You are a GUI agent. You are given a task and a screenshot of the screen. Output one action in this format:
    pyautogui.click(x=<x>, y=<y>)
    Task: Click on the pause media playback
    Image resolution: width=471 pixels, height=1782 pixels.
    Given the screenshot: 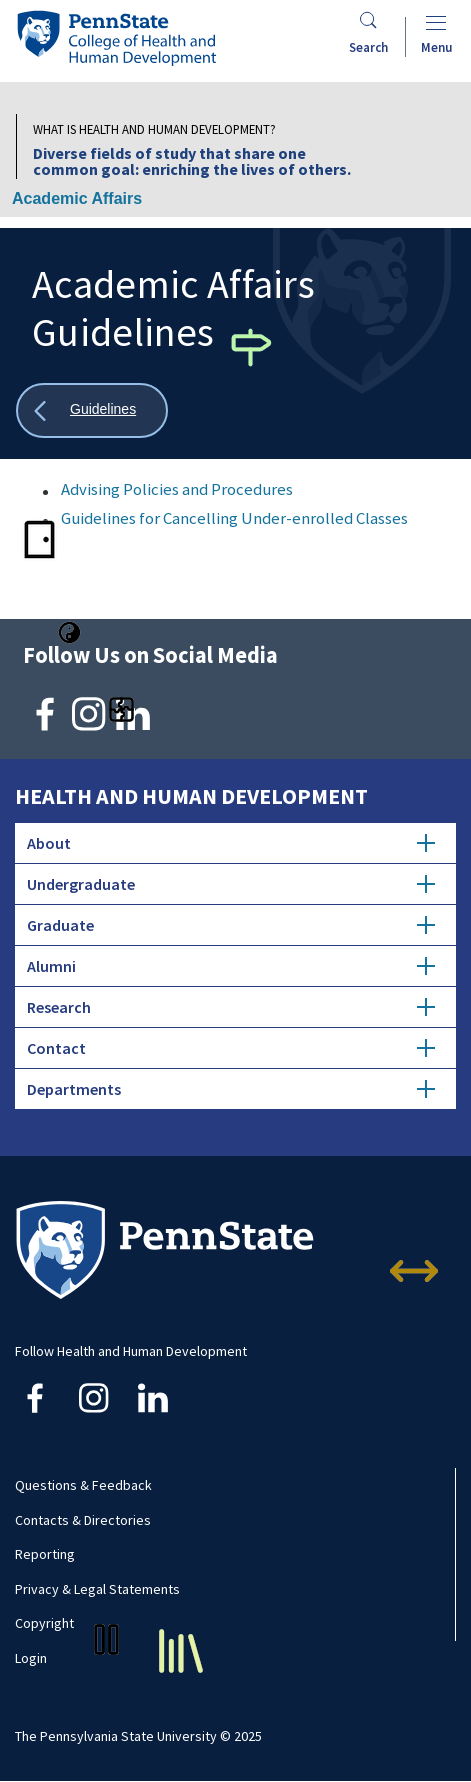 What is the action you would take?
    pyautogui.click(x=106, y=1639)
    